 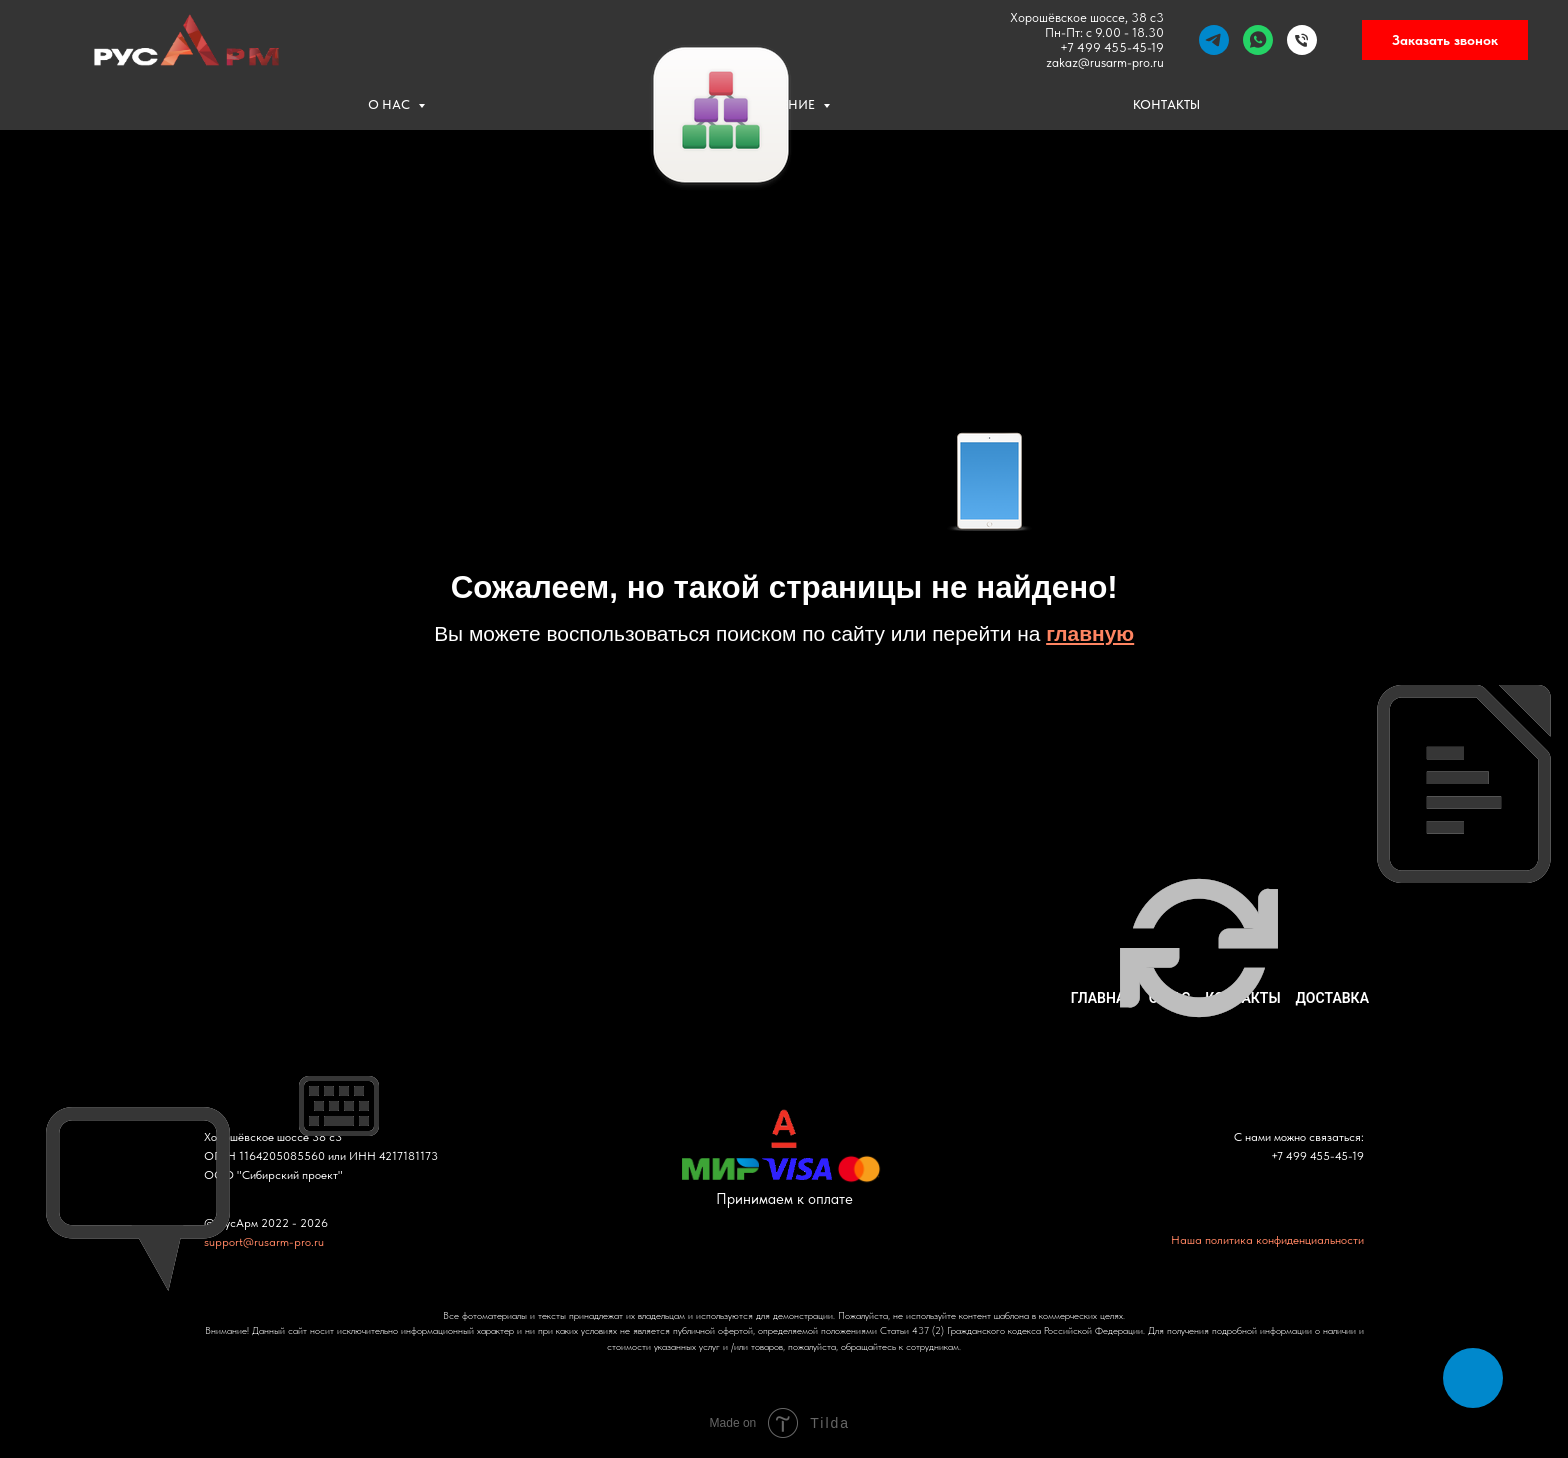 I want to click on indicates syncing in progress, so click(x=1199, y=948).